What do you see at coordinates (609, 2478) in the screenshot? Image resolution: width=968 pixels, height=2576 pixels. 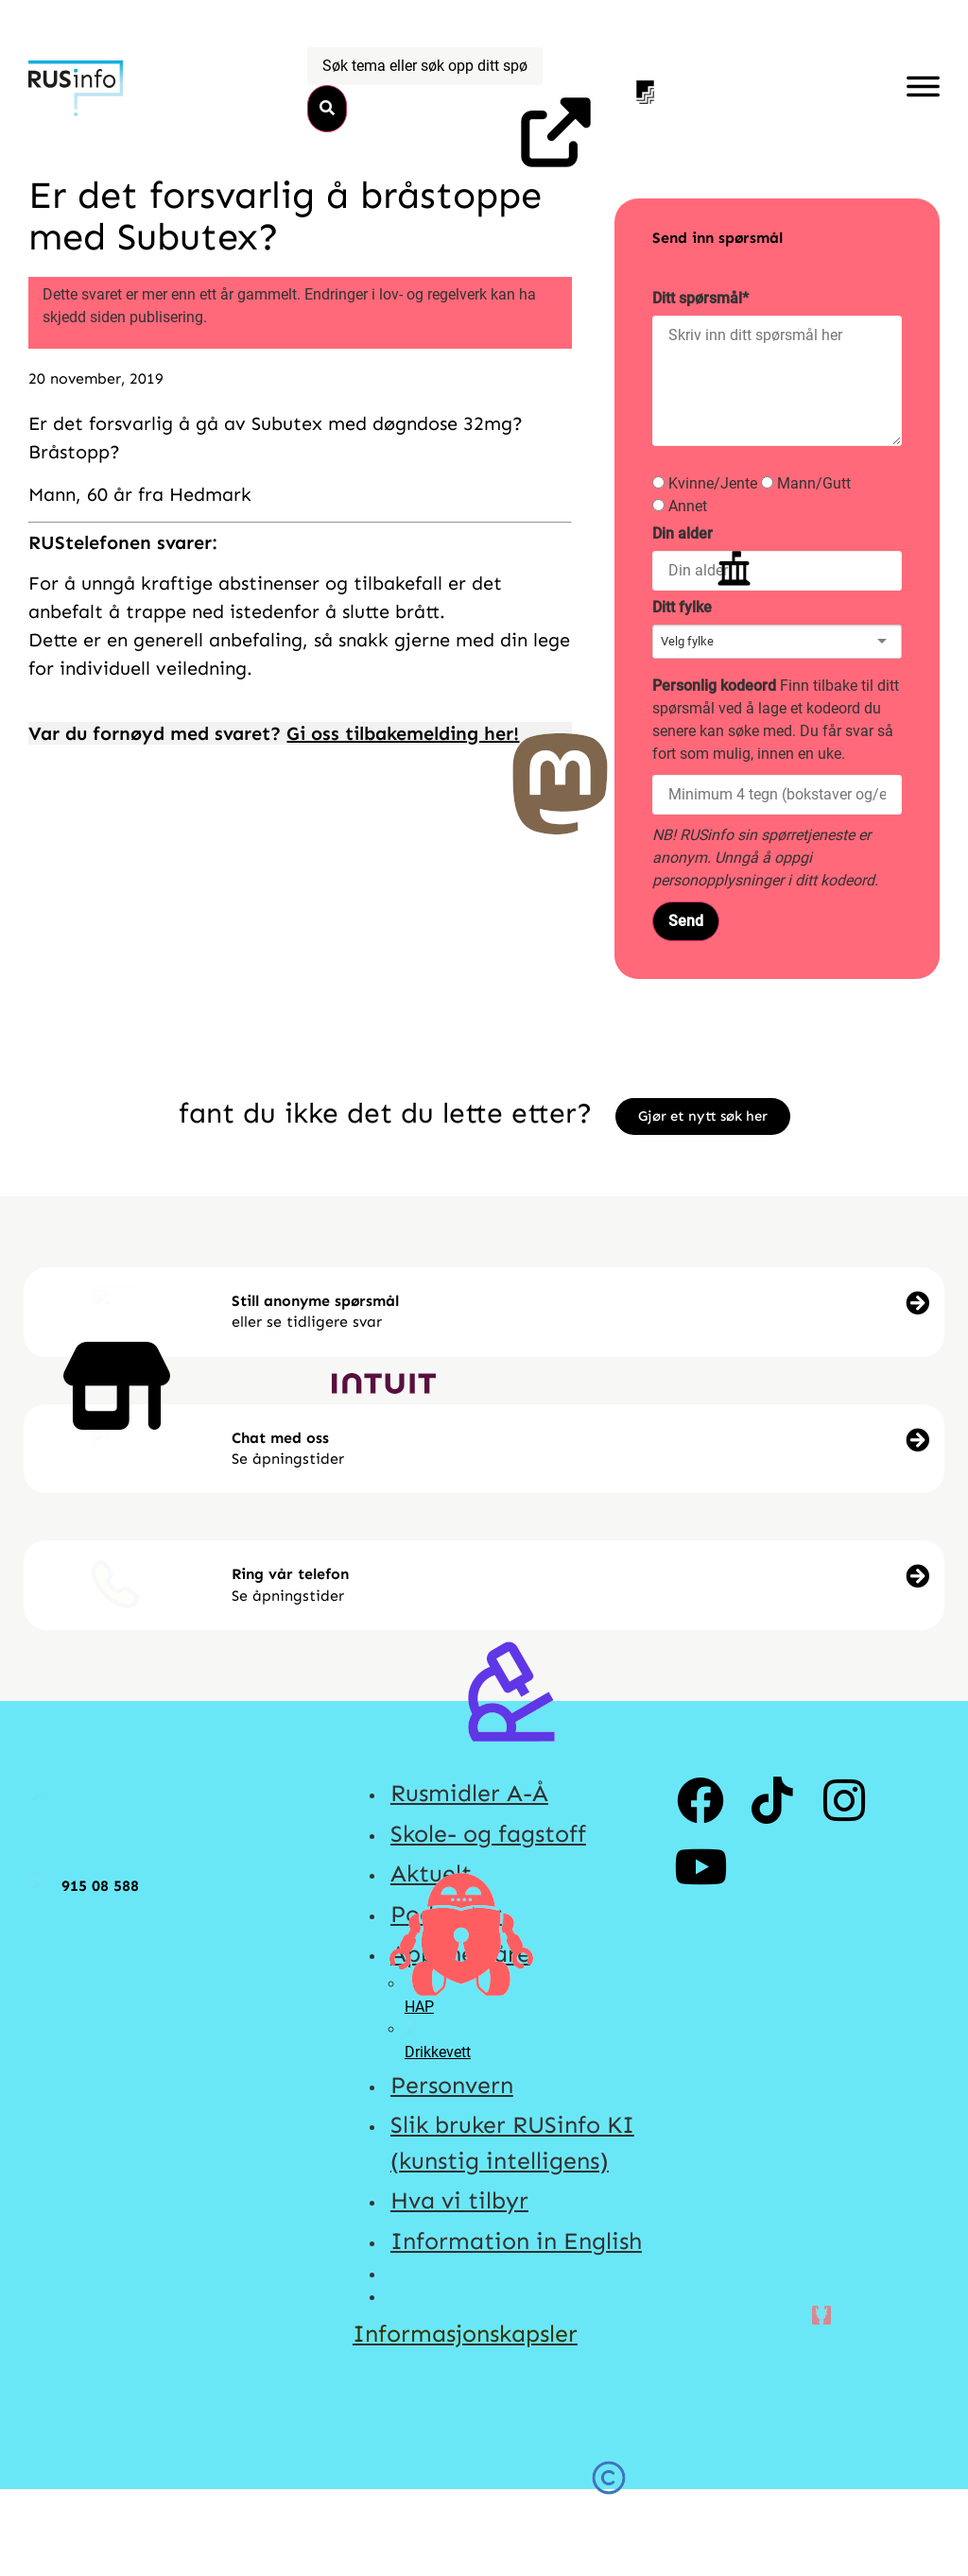 I see `indicates copyrighted content` at bounding box center [609, 2478].